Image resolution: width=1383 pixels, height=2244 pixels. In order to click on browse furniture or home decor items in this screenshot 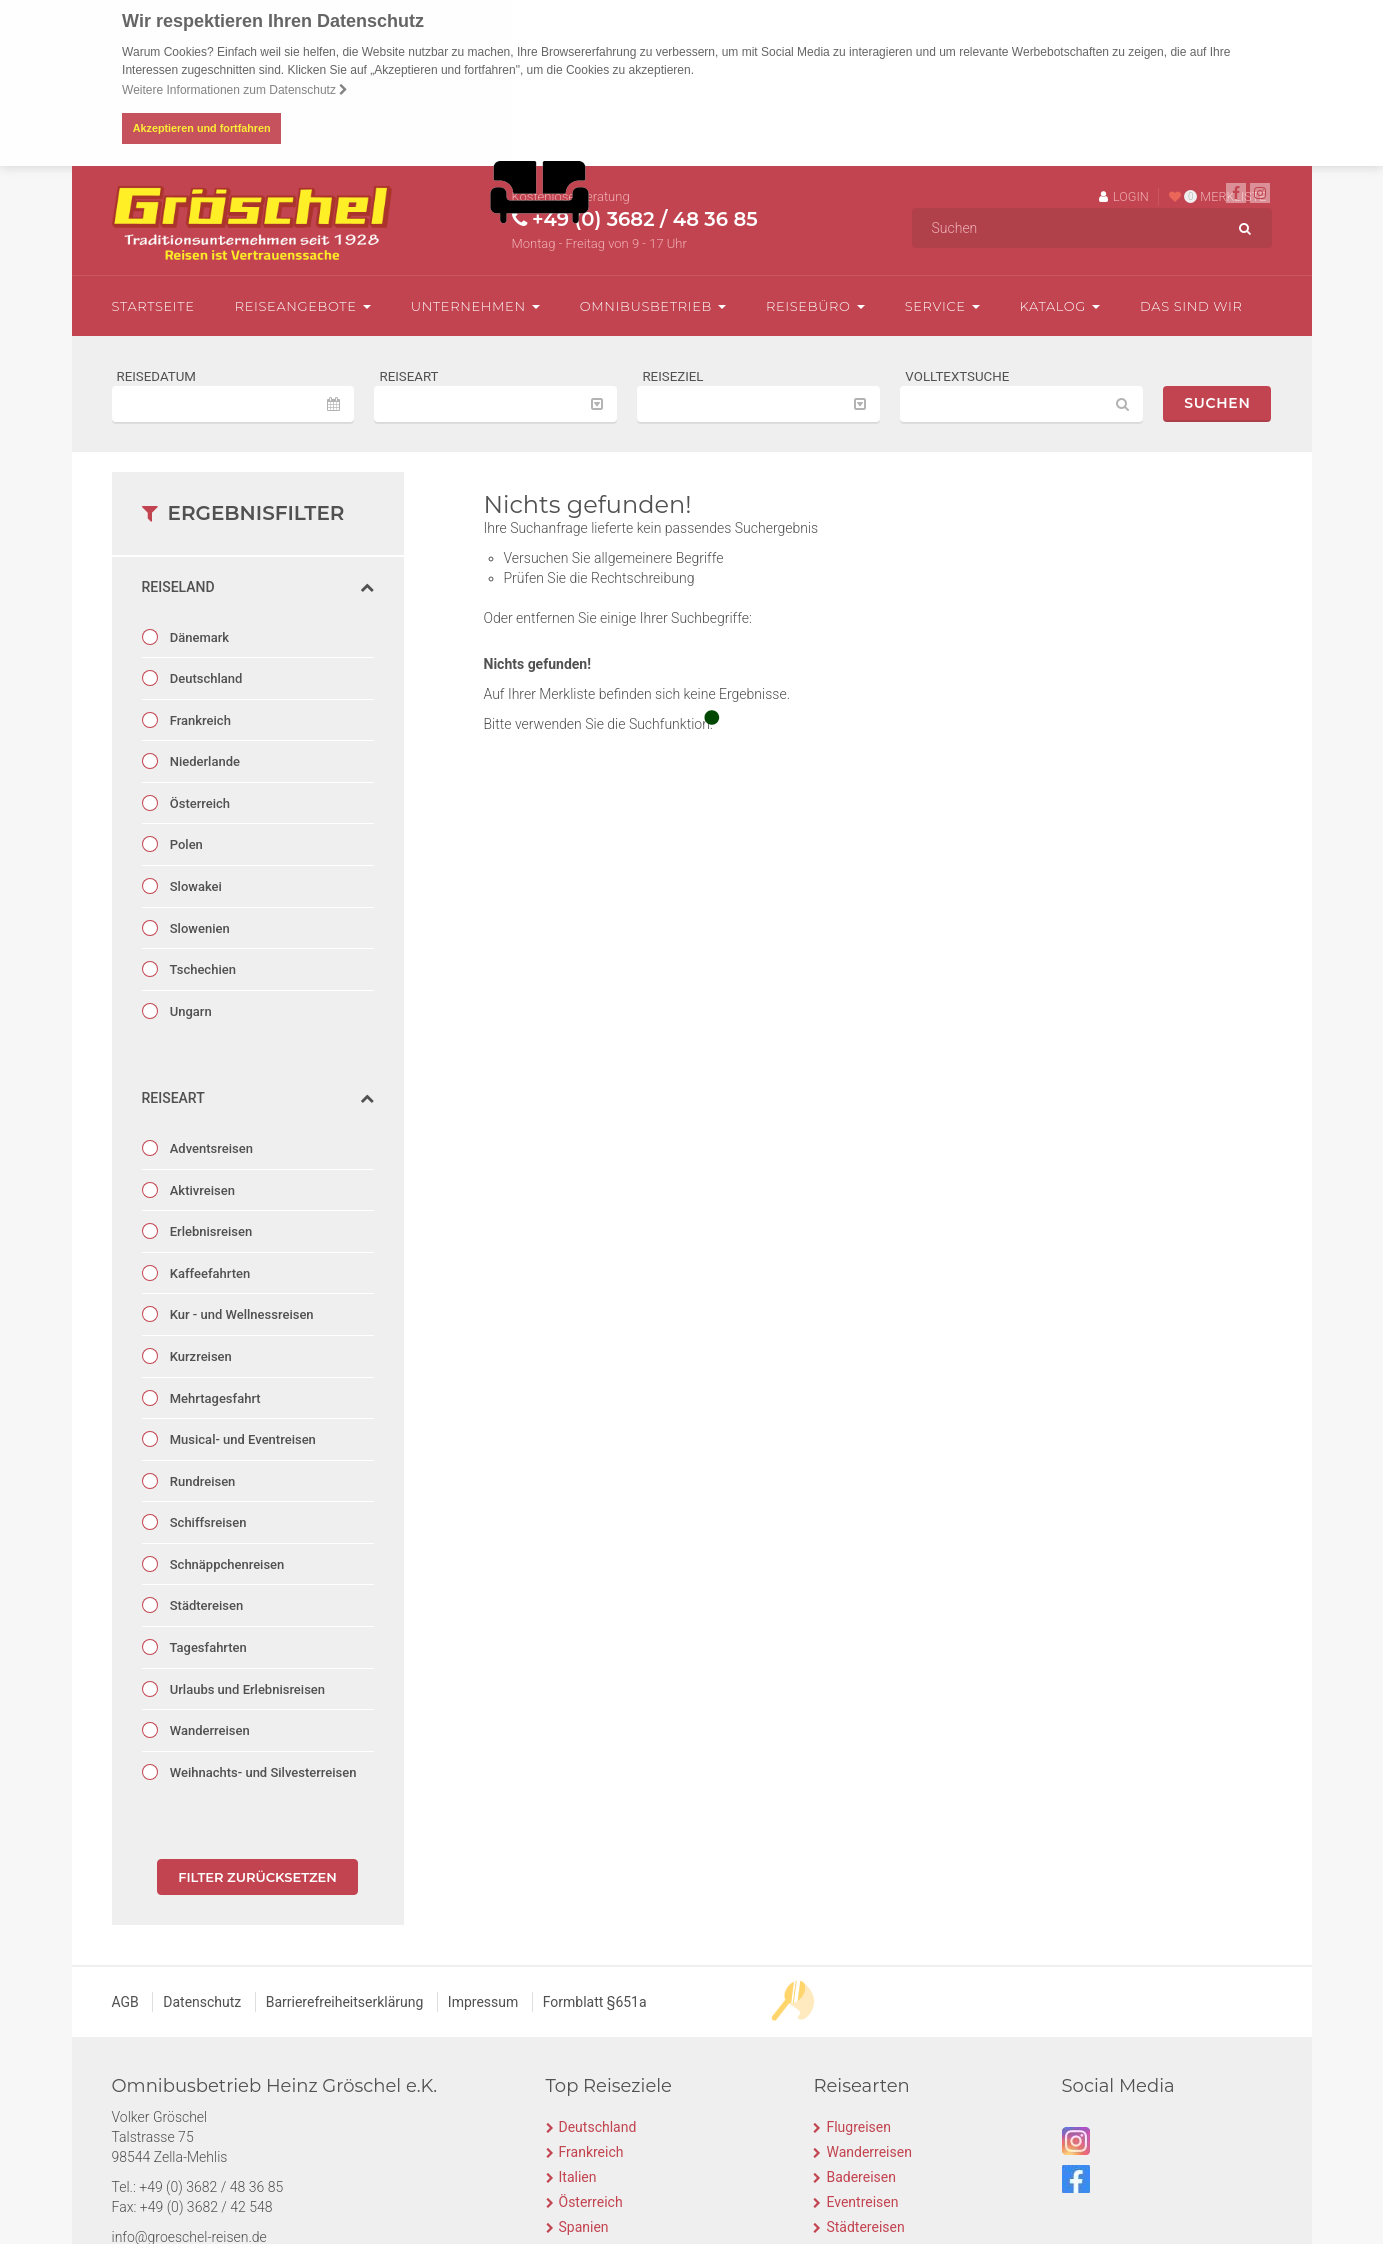, I will do `click(539, 190)`.